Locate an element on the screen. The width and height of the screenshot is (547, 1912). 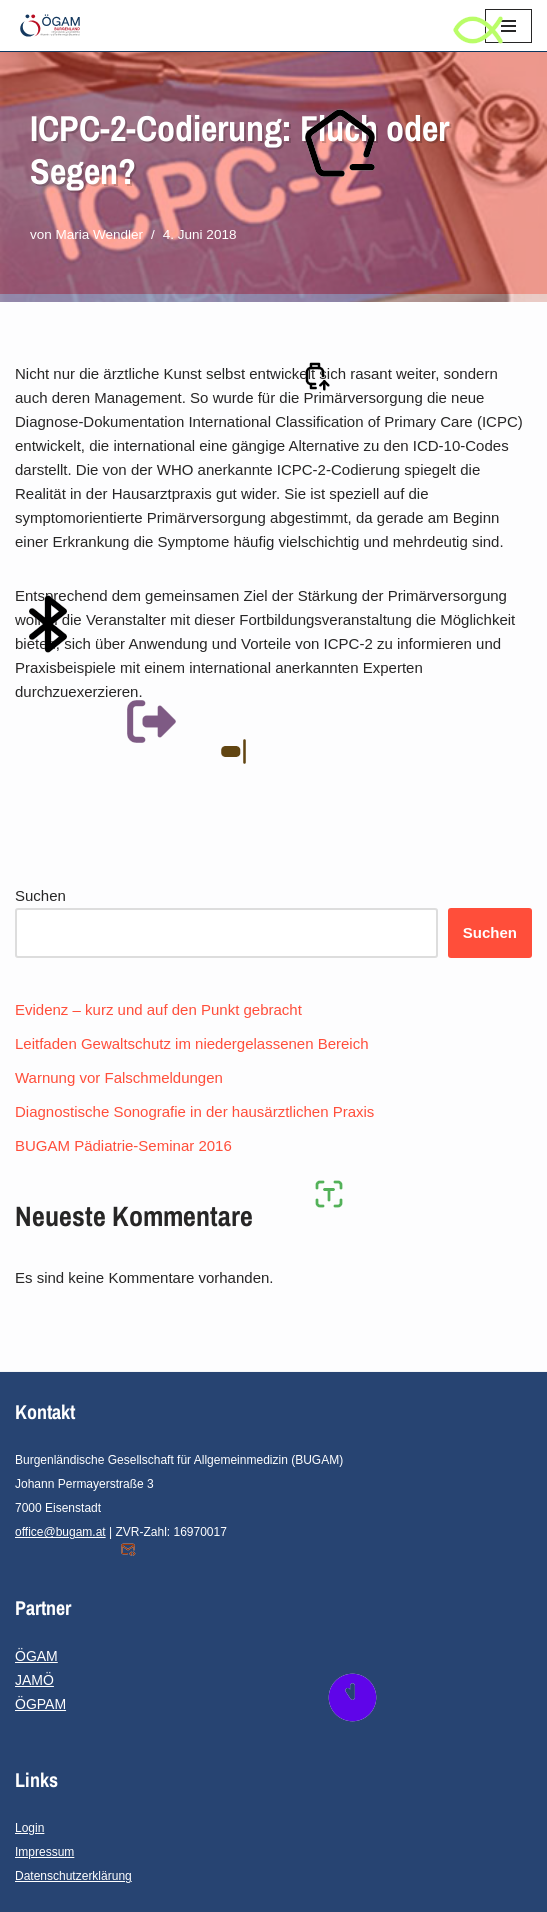
remove a selected shape is located at coordinates (340, 145).